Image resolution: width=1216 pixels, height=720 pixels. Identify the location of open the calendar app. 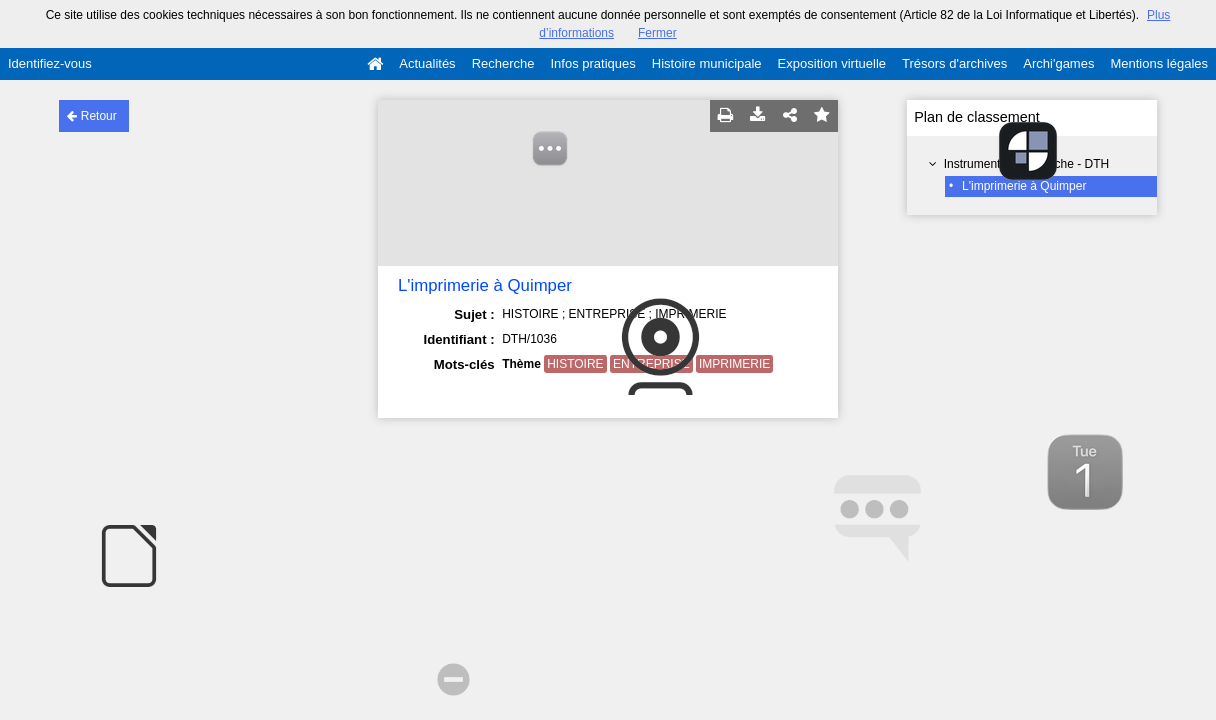
(1085, 472).